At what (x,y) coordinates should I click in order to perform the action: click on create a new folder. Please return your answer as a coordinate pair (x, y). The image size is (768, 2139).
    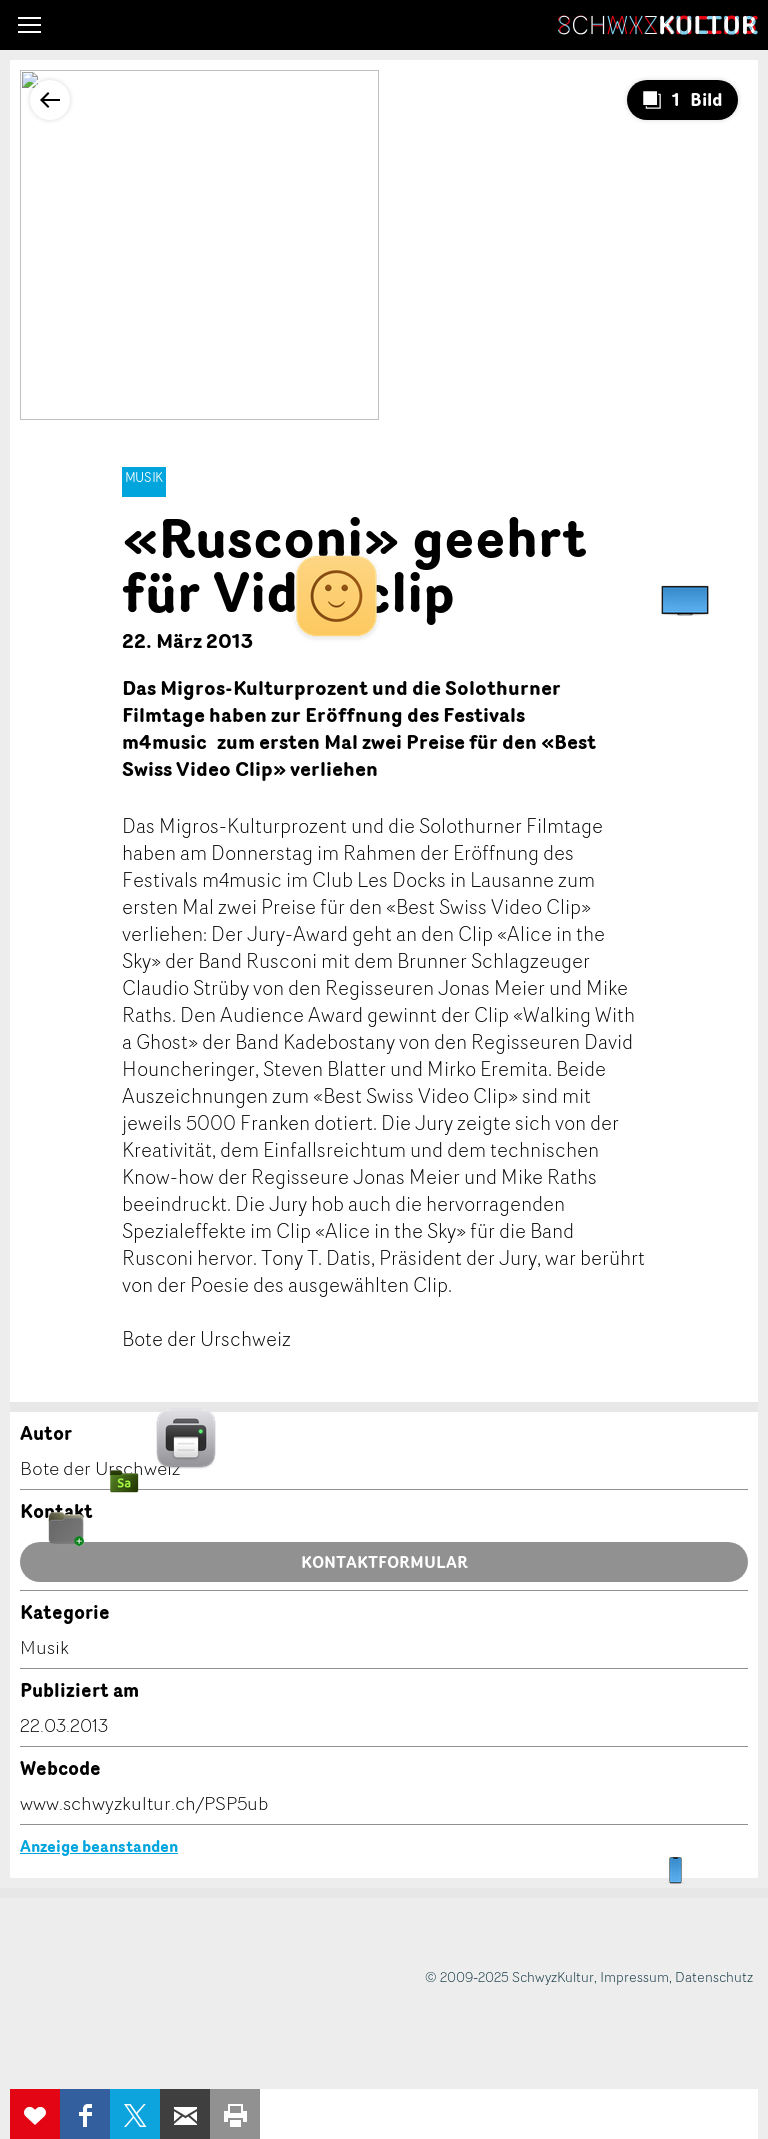
    Looking at the image, I should click on (66, 1528).